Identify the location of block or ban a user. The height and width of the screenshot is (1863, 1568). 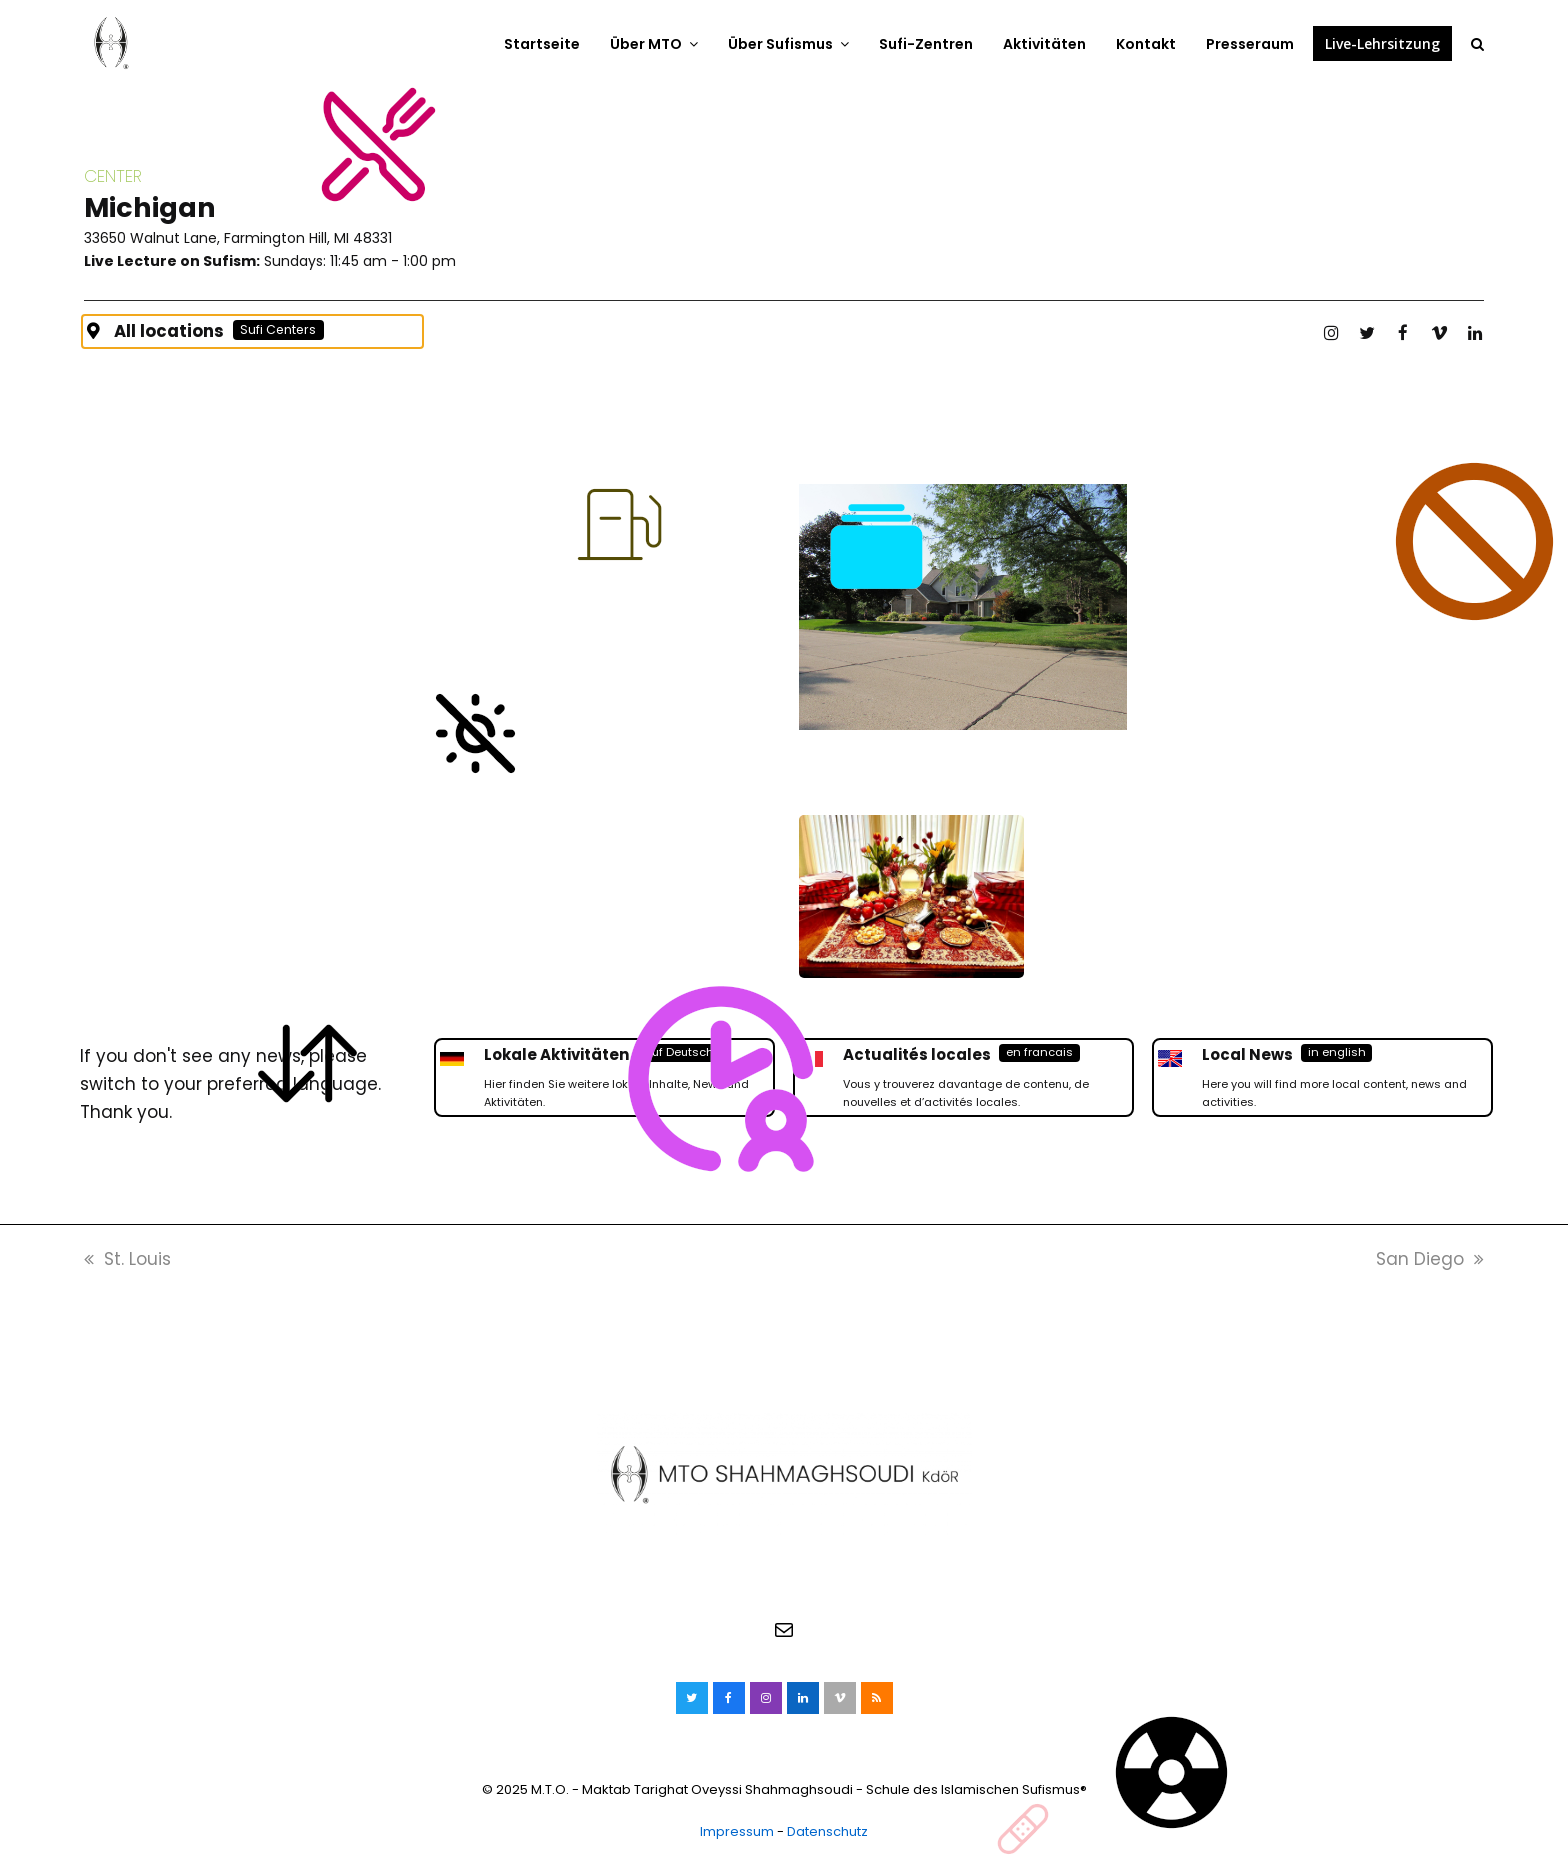
(1474, 541).